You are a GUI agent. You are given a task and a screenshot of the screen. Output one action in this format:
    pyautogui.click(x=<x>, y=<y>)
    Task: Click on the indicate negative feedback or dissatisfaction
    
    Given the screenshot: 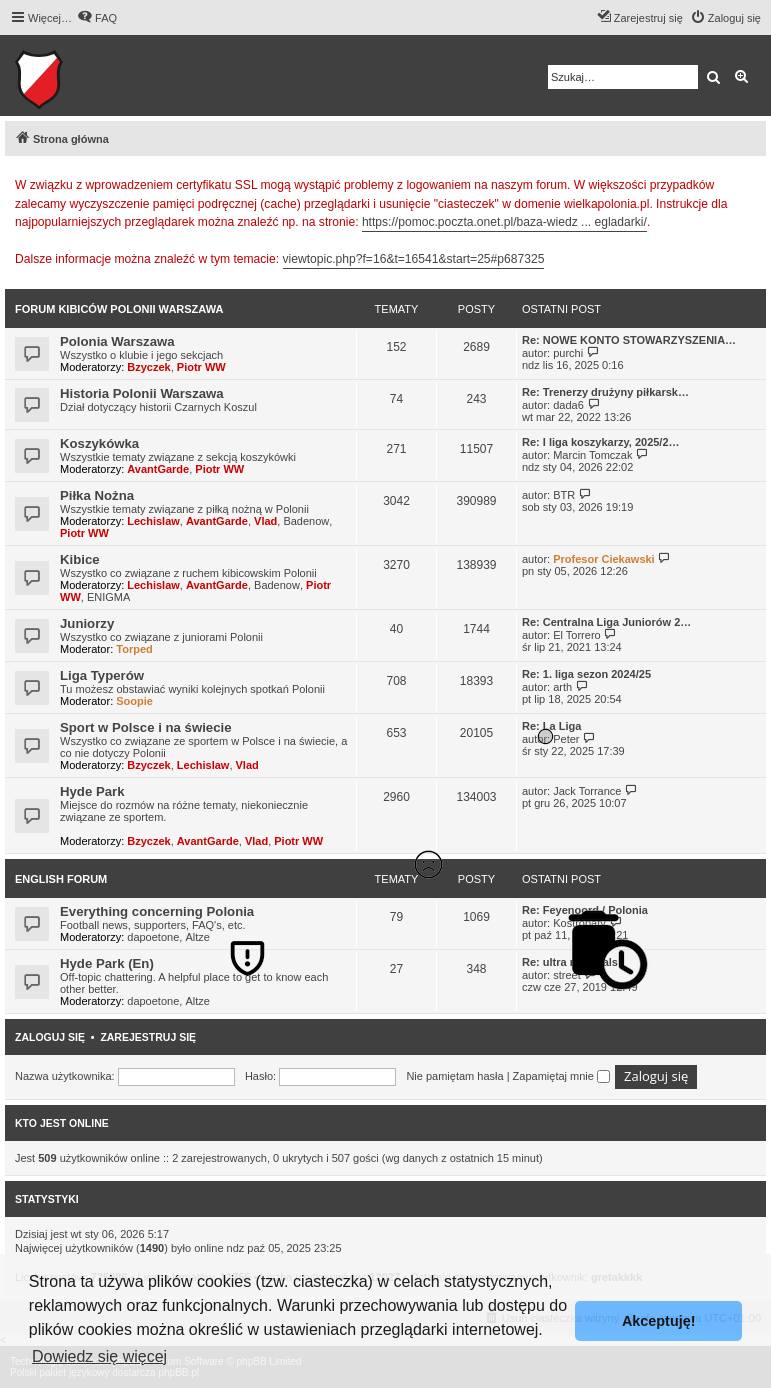 What is the action you would take?
    pyautogui.click(x=428, y=864)
    